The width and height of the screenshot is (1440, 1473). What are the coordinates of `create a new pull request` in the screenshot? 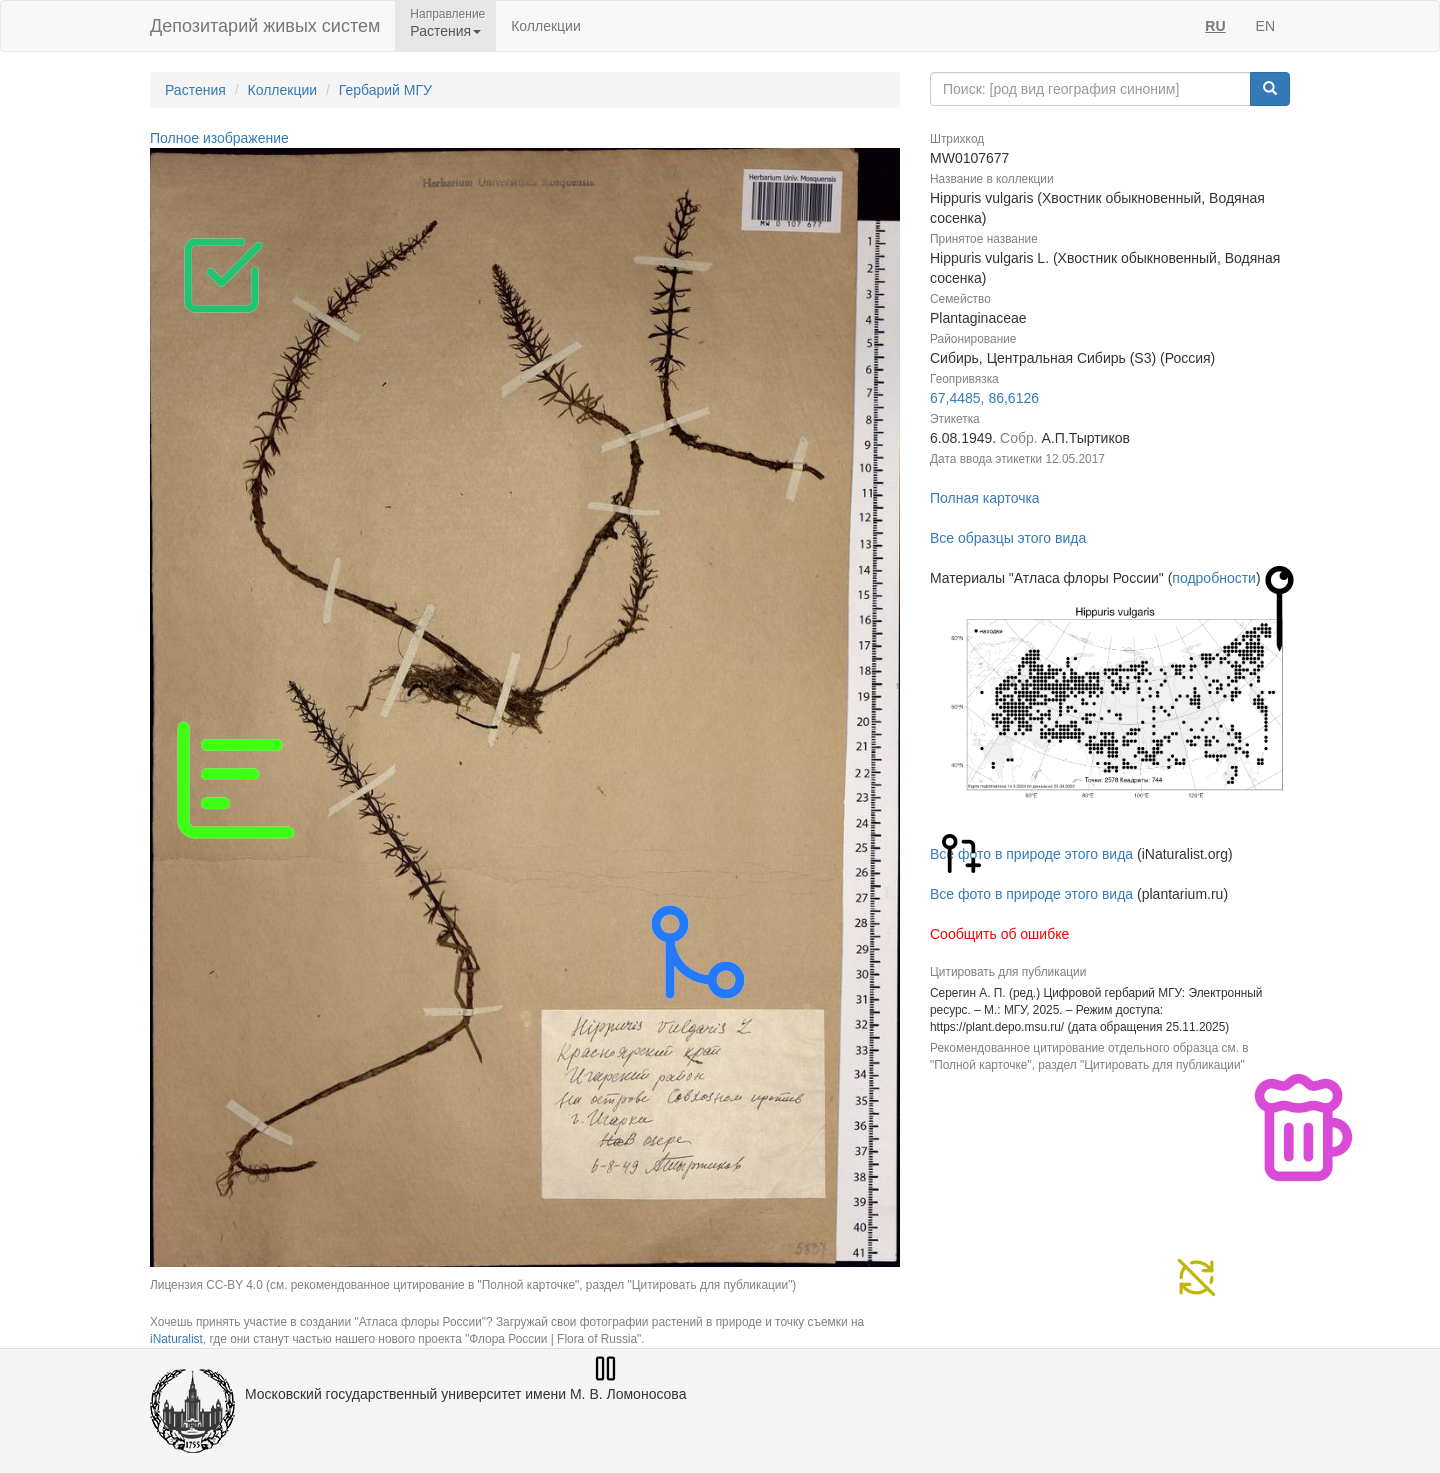 It's located at (961, 853).